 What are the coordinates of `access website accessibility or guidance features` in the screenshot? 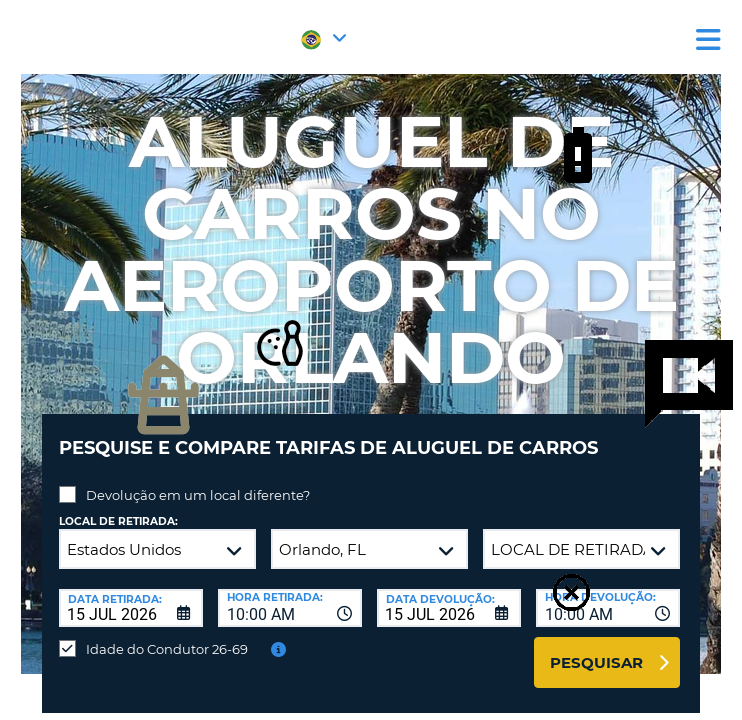 It's located at (163, 397).